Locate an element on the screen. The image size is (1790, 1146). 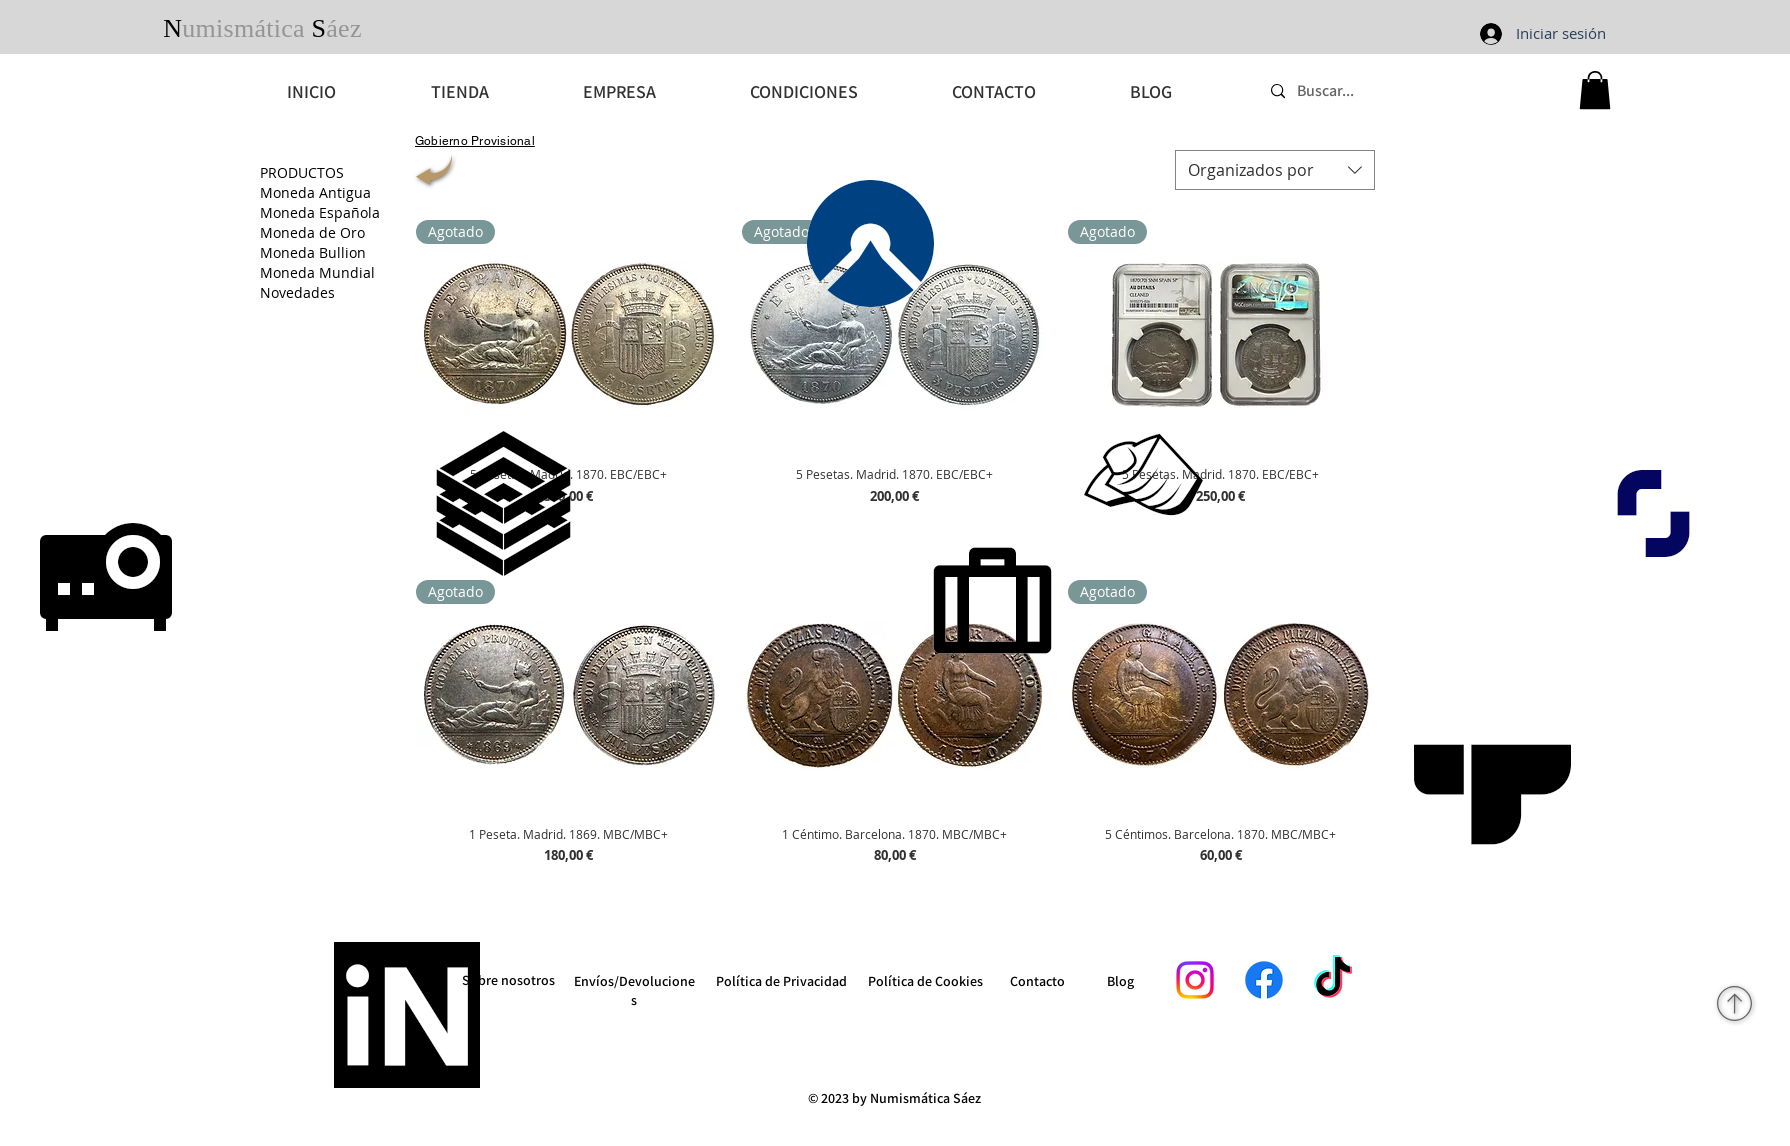
access travel or trip planning features is located at coordinates (992, 600).